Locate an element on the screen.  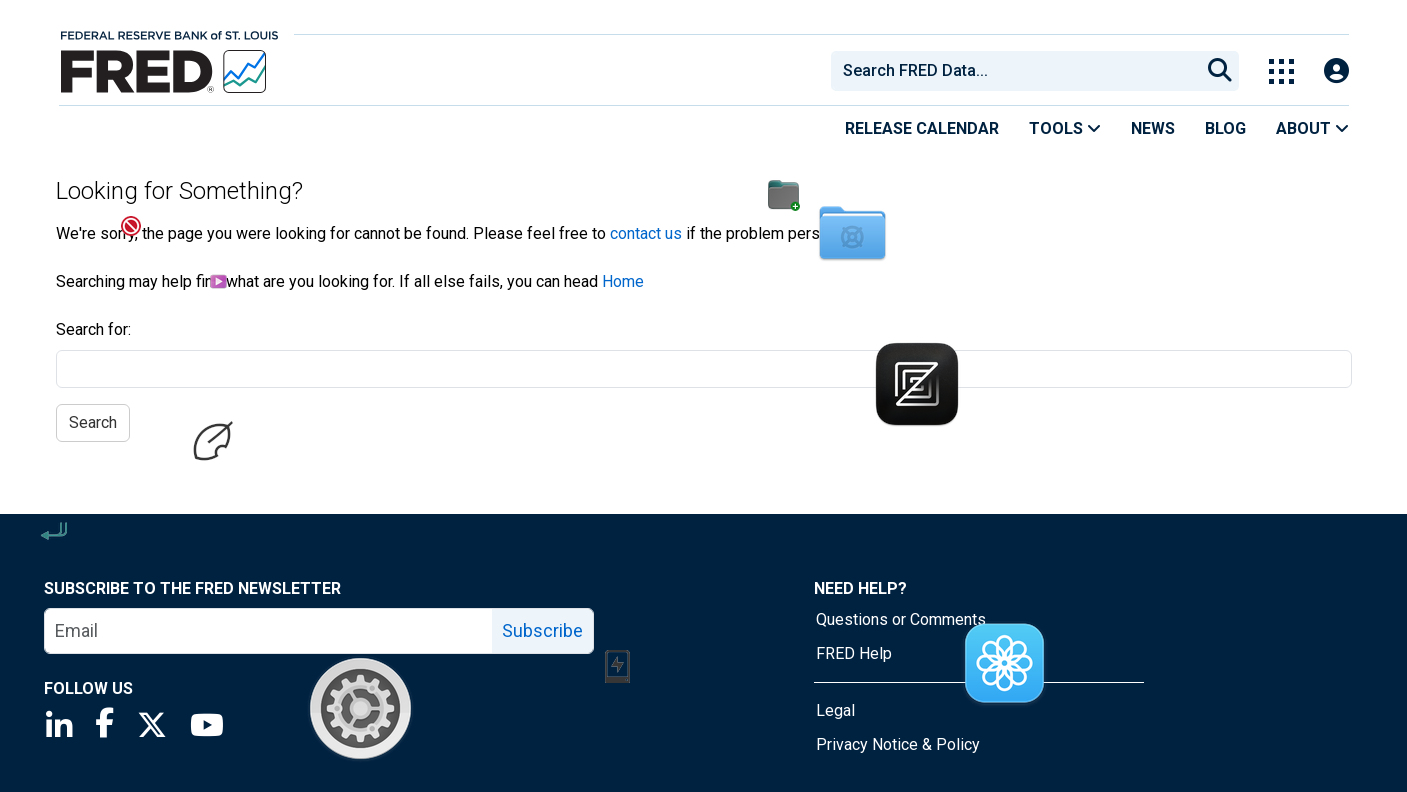
reply to all recipients of an email is located at coordinates (53, 529).